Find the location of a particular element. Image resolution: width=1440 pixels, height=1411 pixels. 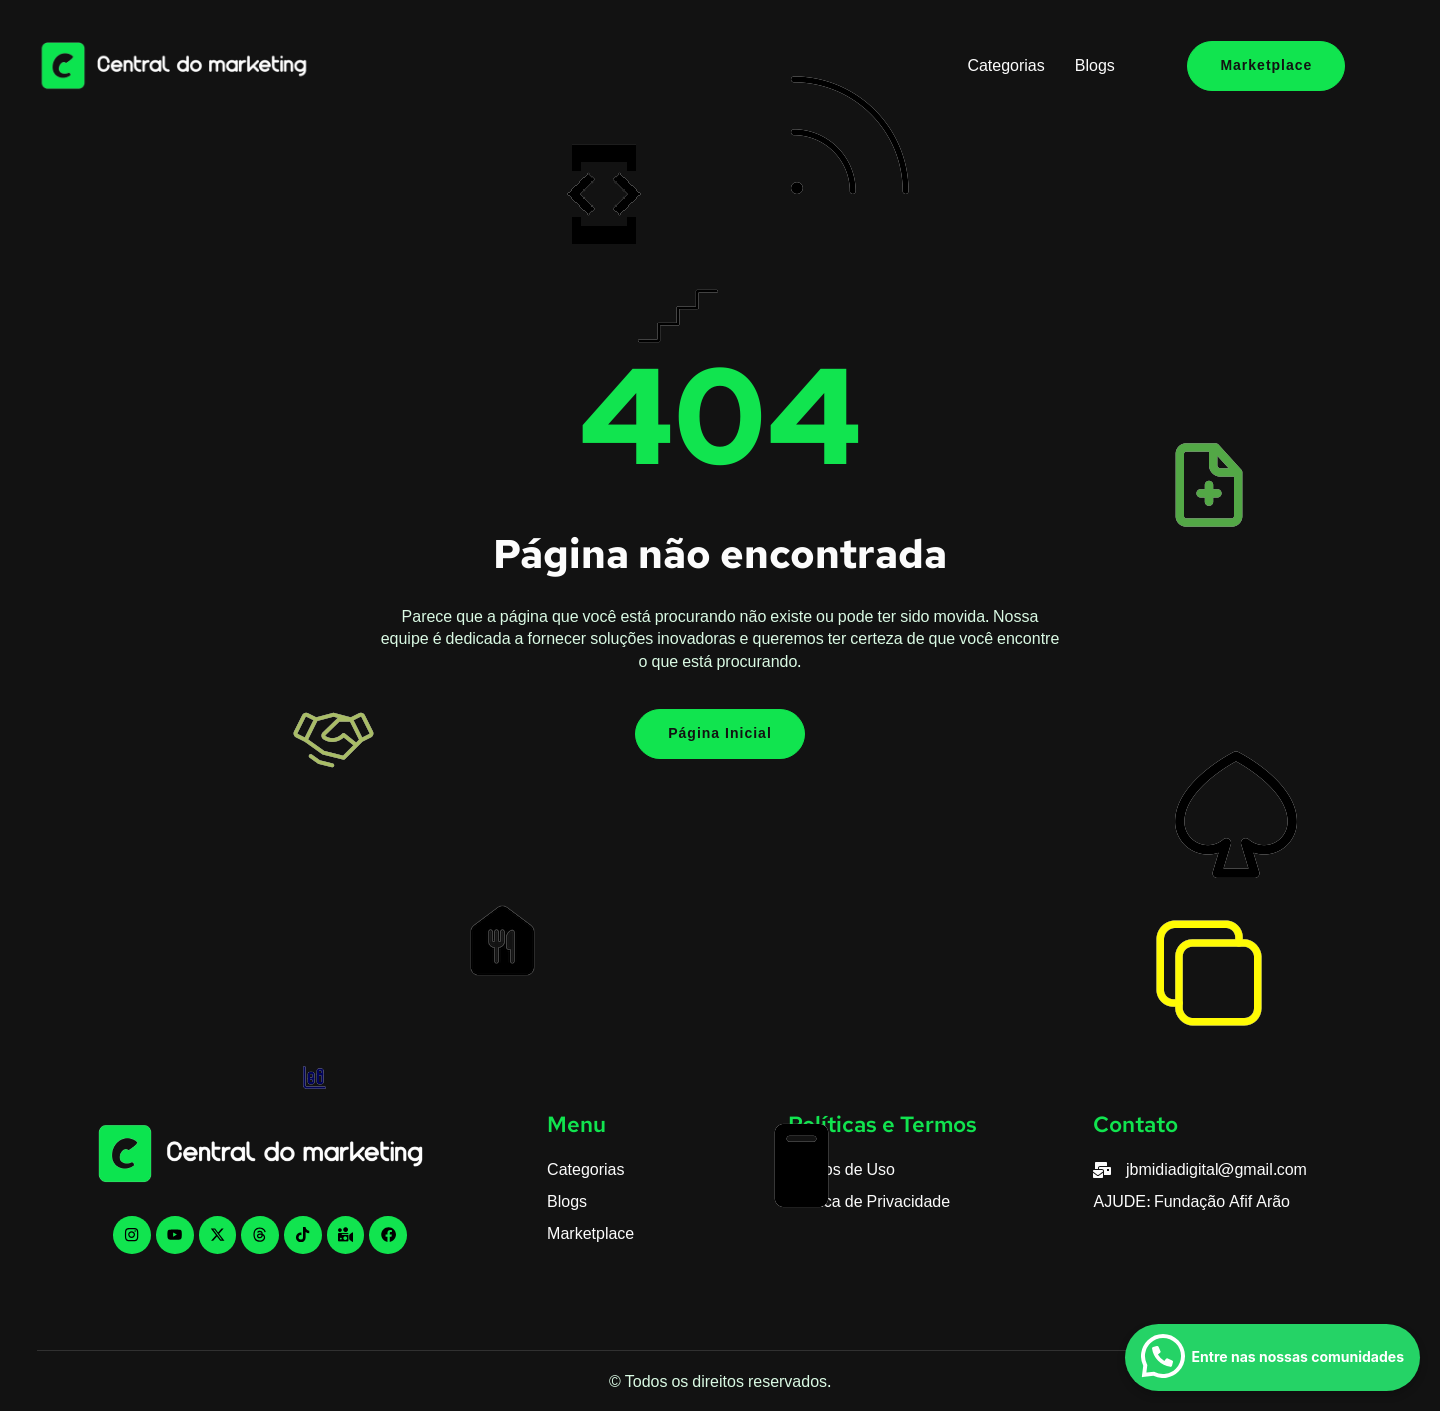

initiate a partnership or collaboration is located at coordinates (333, 737).